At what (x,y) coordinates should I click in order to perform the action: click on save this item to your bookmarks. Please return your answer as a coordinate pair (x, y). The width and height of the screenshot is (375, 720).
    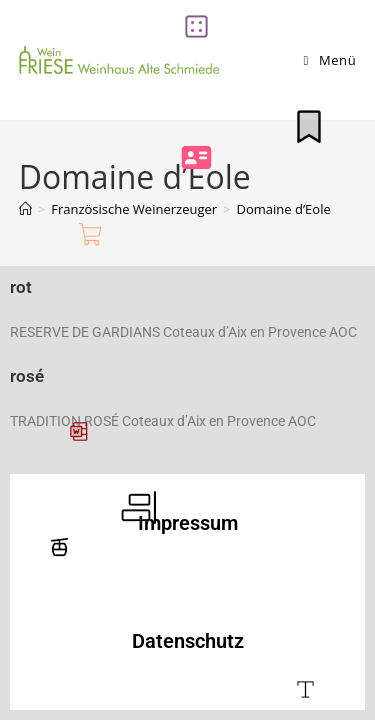
    Looking at the image, I should click on (309, 126).